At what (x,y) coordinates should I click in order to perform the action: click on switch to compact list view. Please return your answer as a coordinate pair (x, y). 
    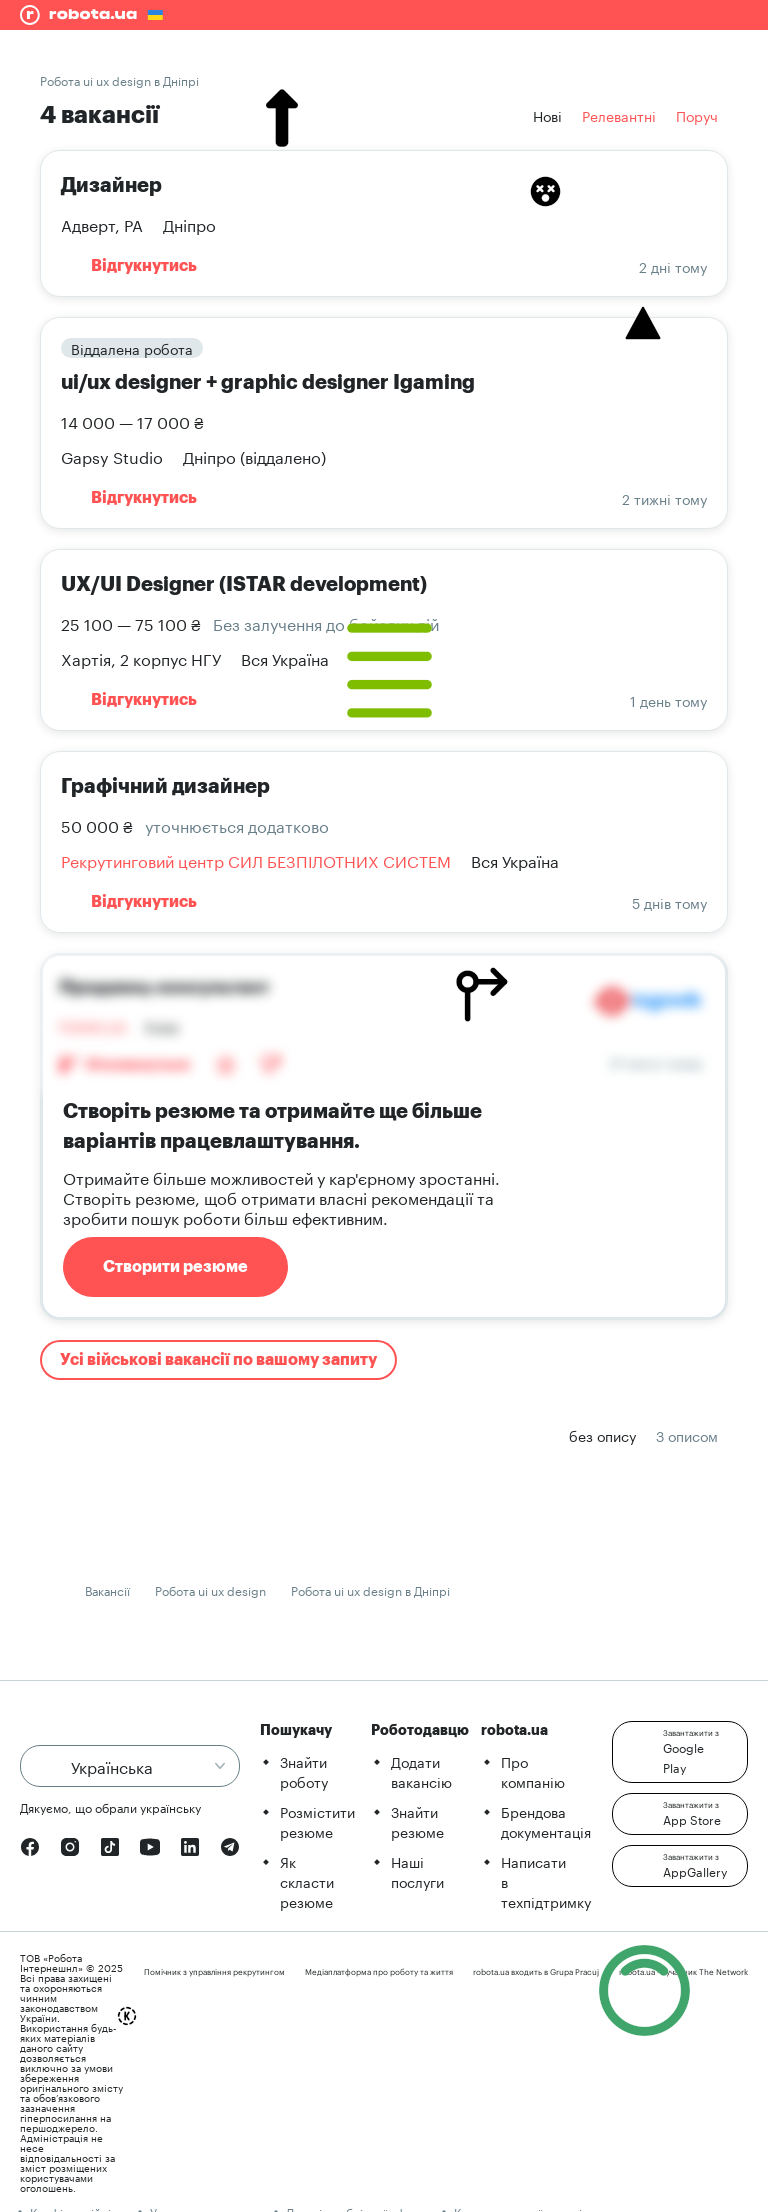
    Looking at the image, I should click on (389, 670).